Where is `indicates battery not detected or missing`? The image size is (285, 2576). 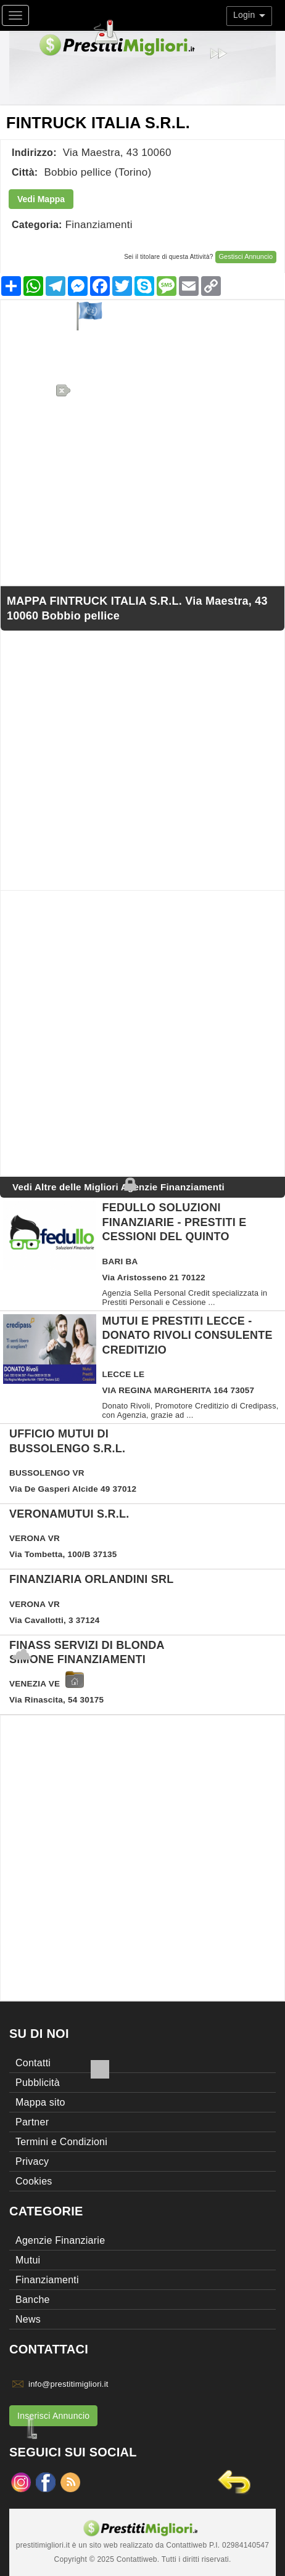
indicates battery not detected or missing is located at coordinates (30, 2428).